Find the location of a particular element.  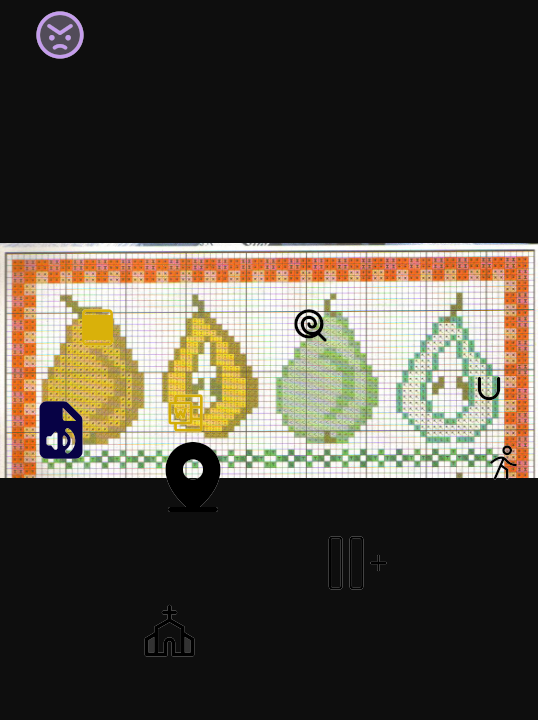

react with anger to a post or message is located at coordinates (60, 35).